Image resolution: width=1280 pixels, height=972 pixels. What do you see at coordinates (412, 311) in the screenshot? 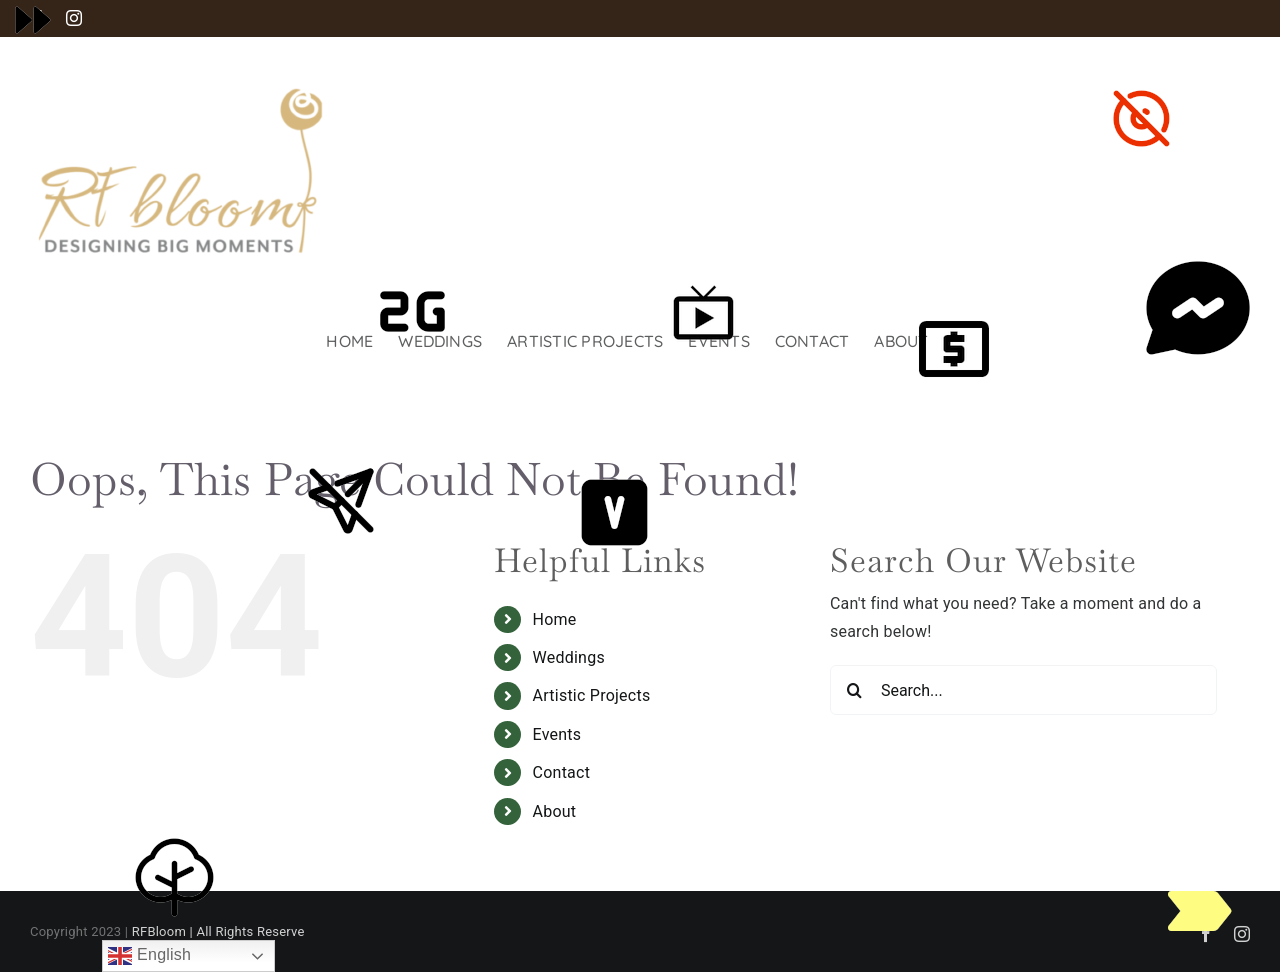
I see `indicates 2G cellular network connection` at bounding box center [412, 311].